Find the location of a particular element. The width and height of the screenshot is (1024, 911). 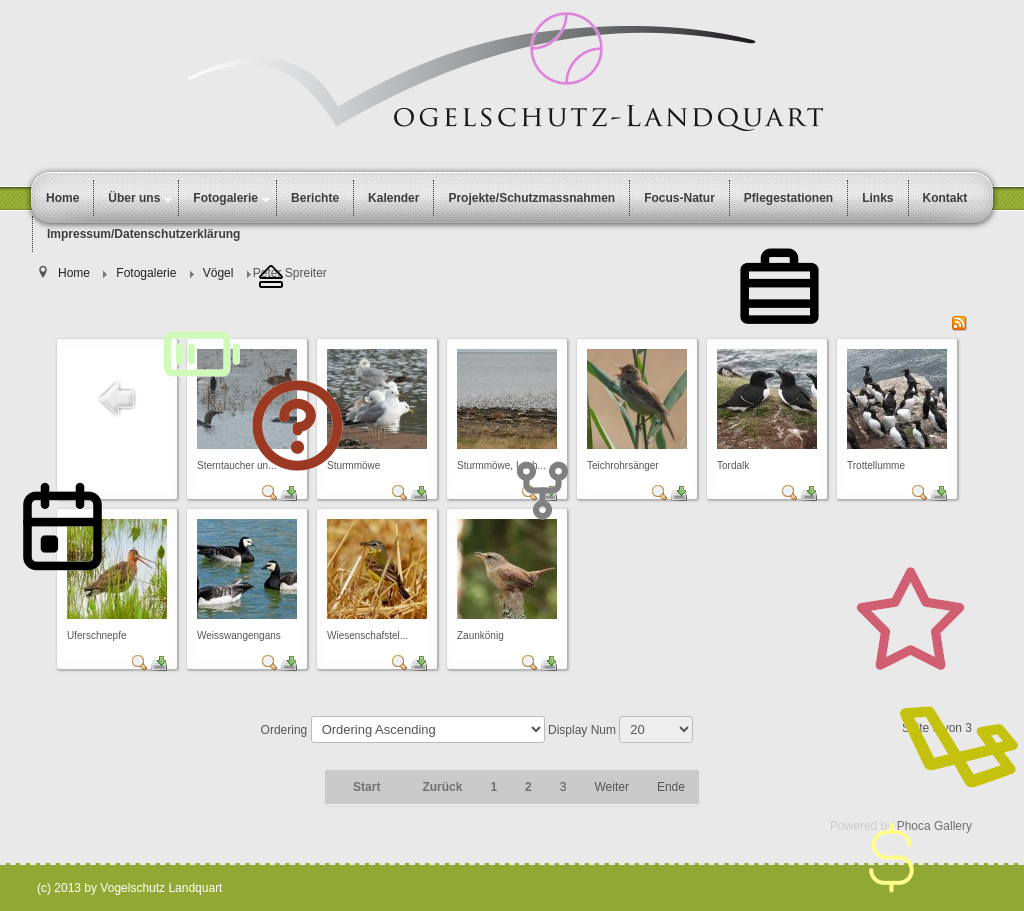

access help or FAQ section is located at coordinates (297, 425).